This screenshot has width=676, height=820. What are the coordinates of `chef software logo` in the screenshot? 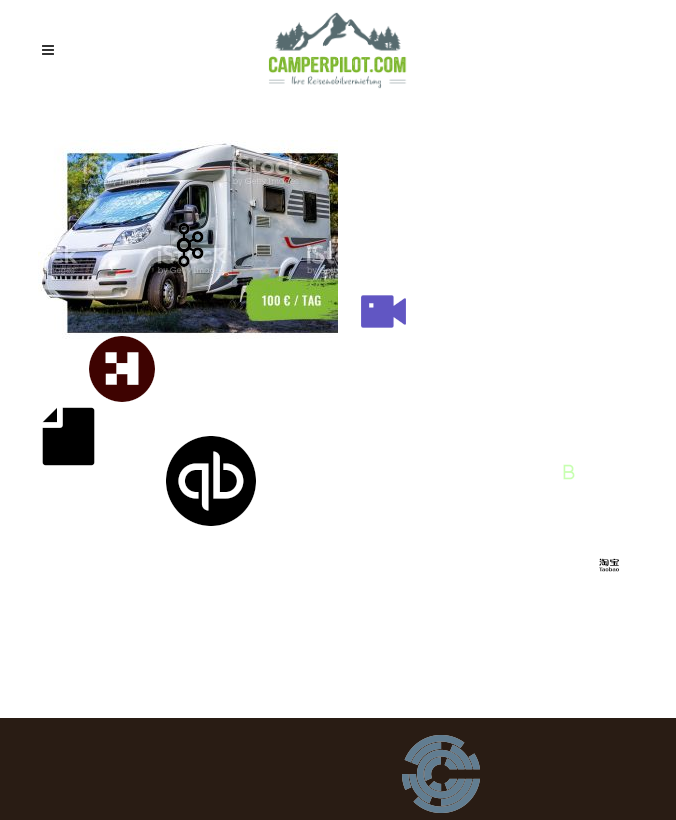 It's located at (441, 774).